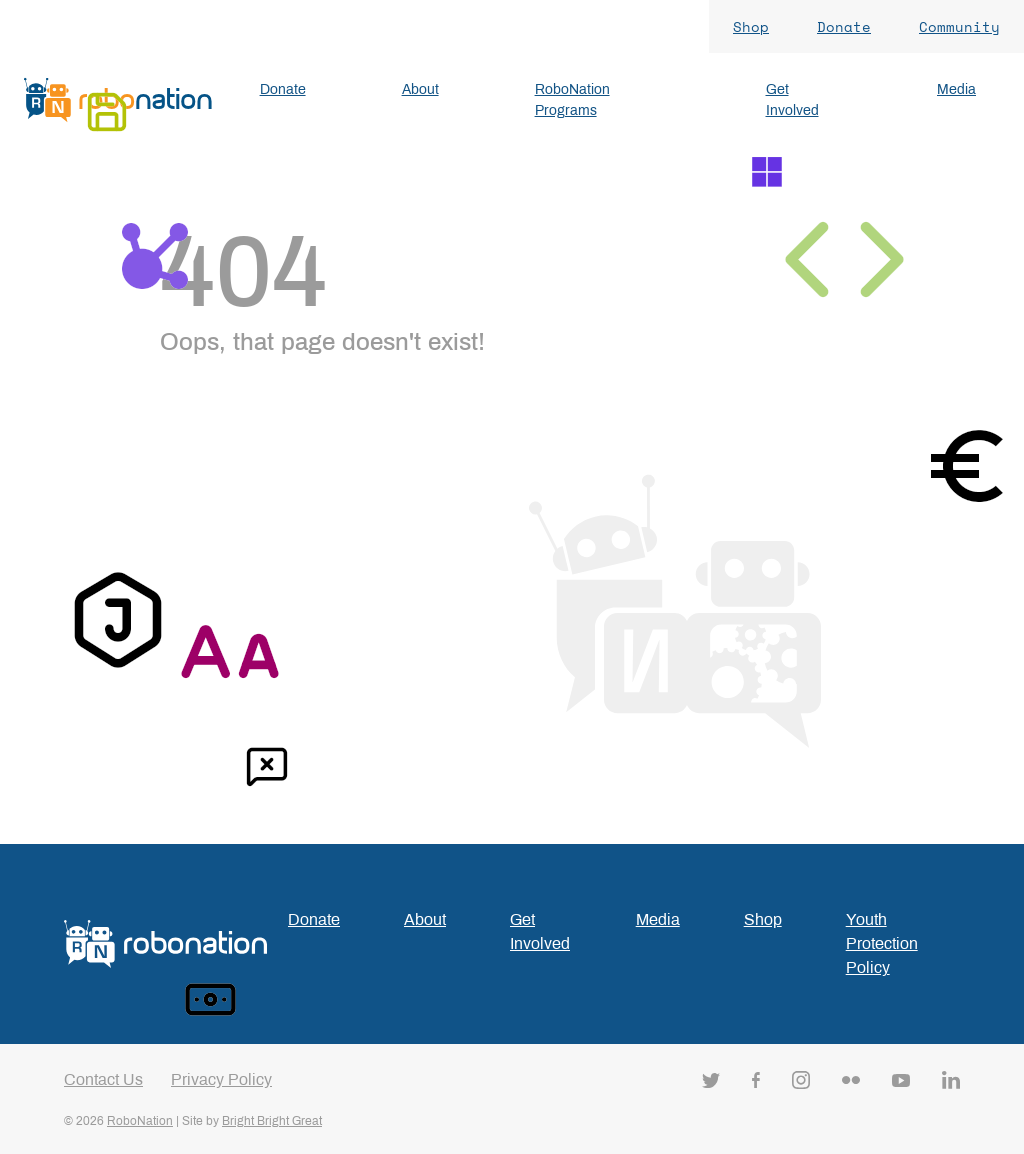 This screenshot has height=1154, width=1024. Describe the element at coordinates (107, 112) in the screenshot. I see `save current file or document` at that location.